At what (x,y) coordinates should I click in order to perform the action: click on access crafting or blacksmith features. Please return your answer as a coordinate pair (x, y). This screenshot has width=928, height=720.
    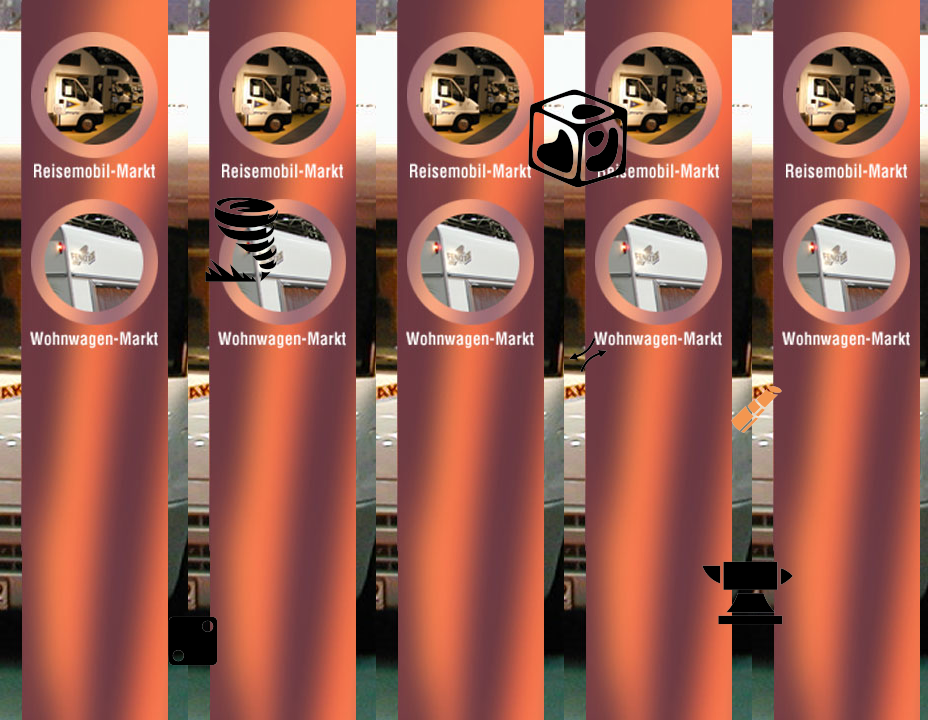
    Looking at the image, I should click on (747, 588).